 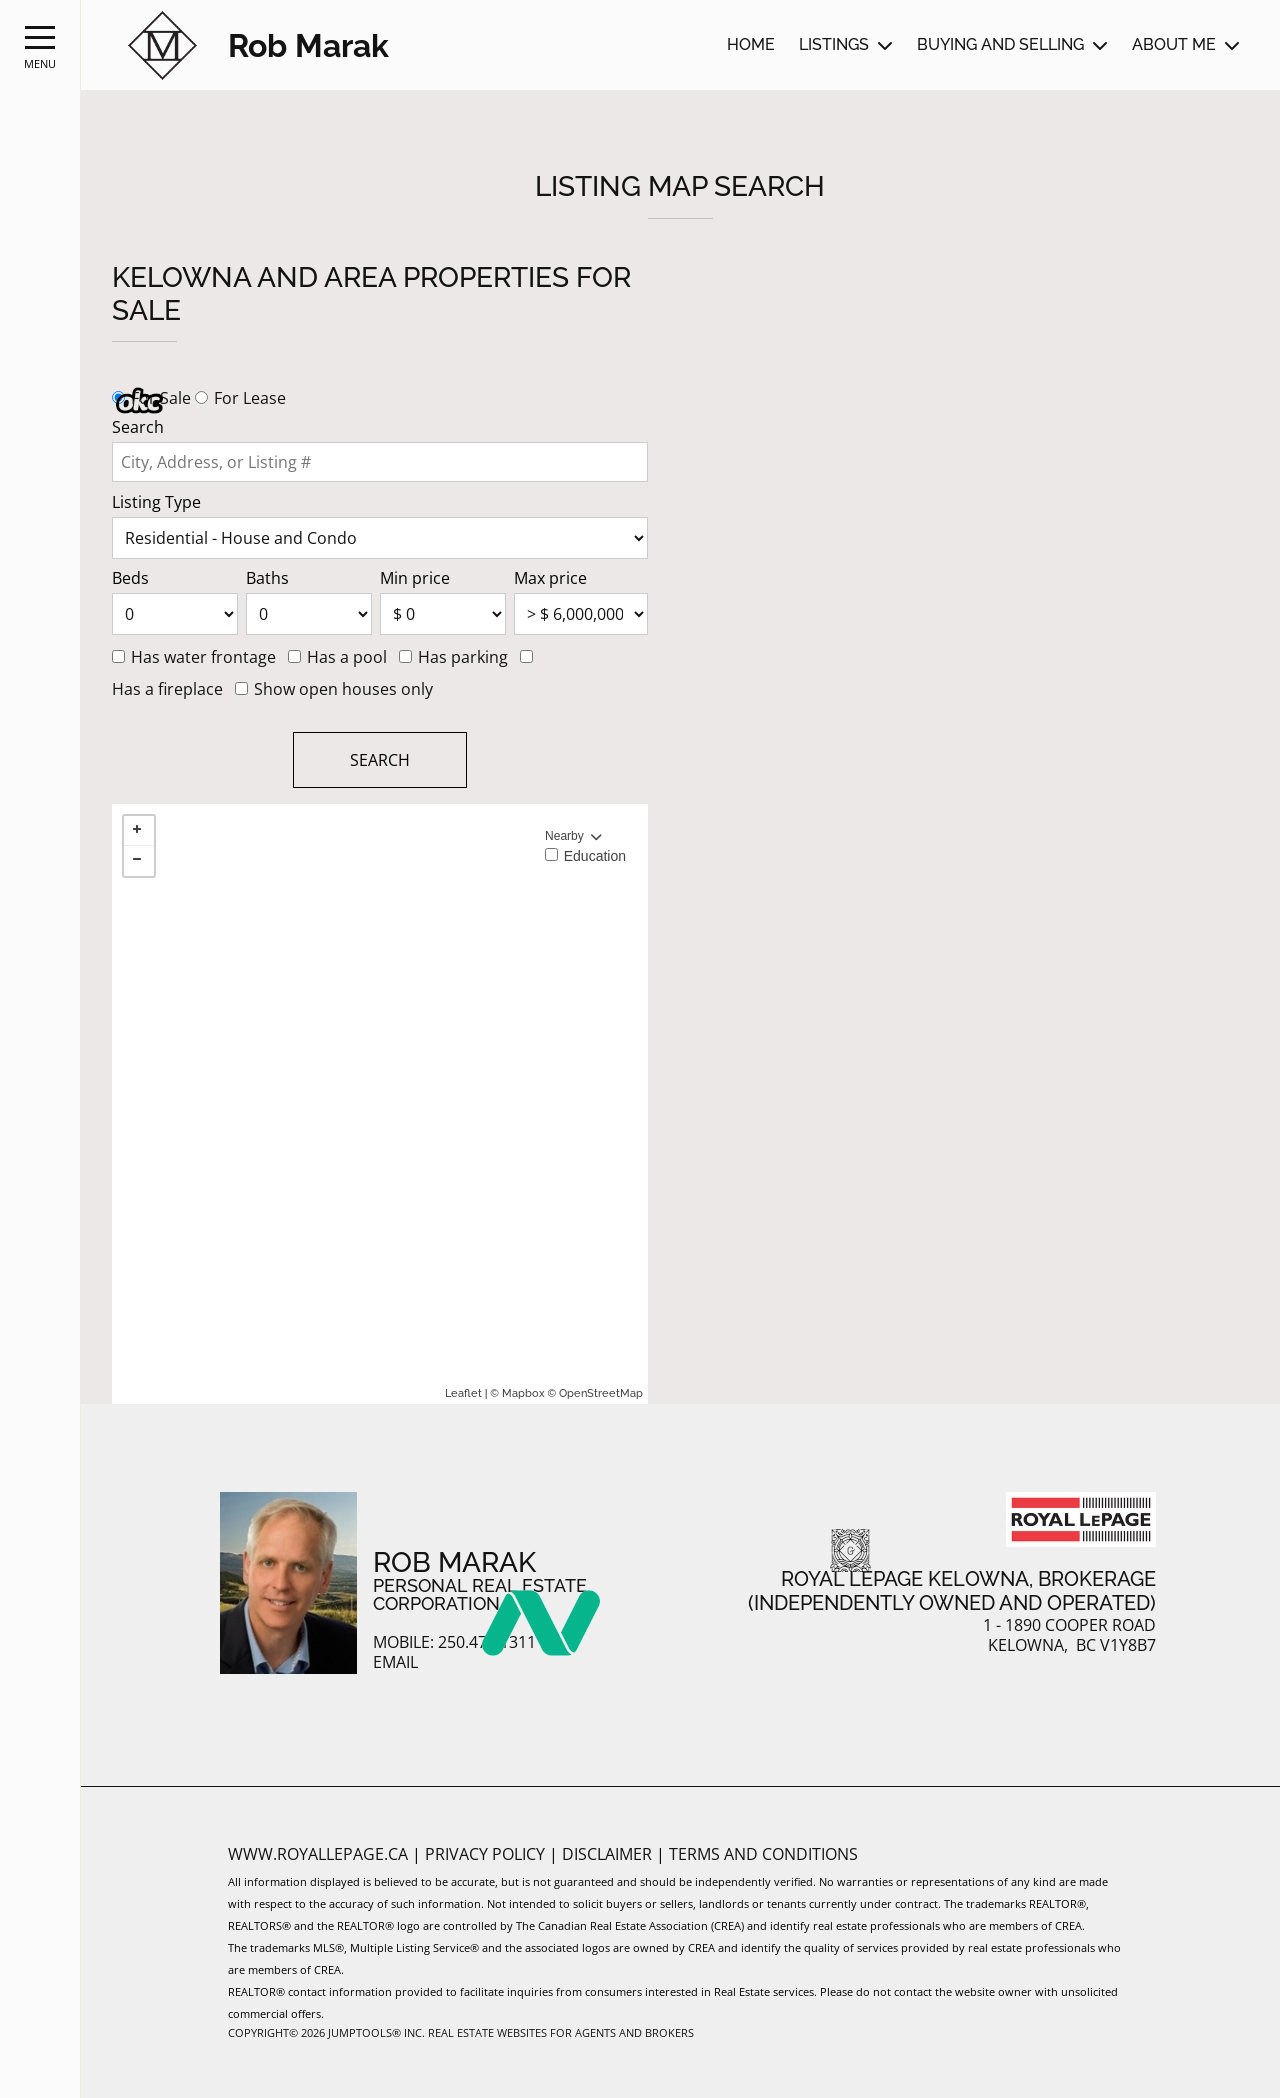 I want to click on namecheap domain registrar logo, so click(x=541, y=1623).